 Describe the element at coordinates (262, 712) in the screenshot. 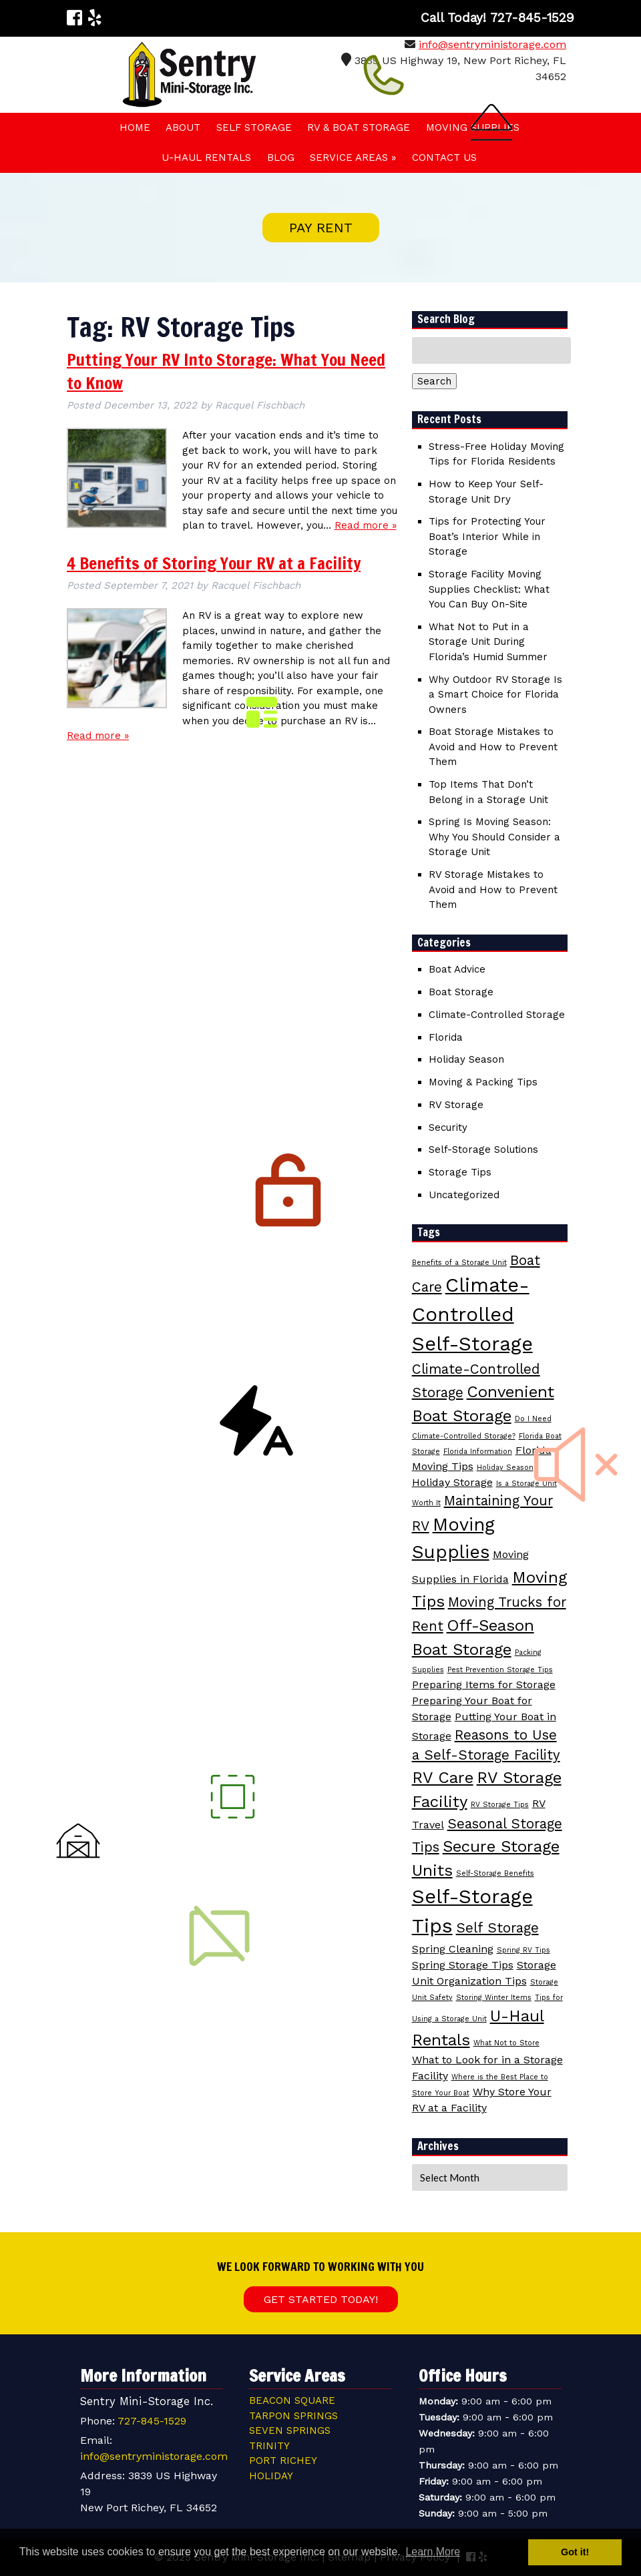

I see `access document templates` at that location.